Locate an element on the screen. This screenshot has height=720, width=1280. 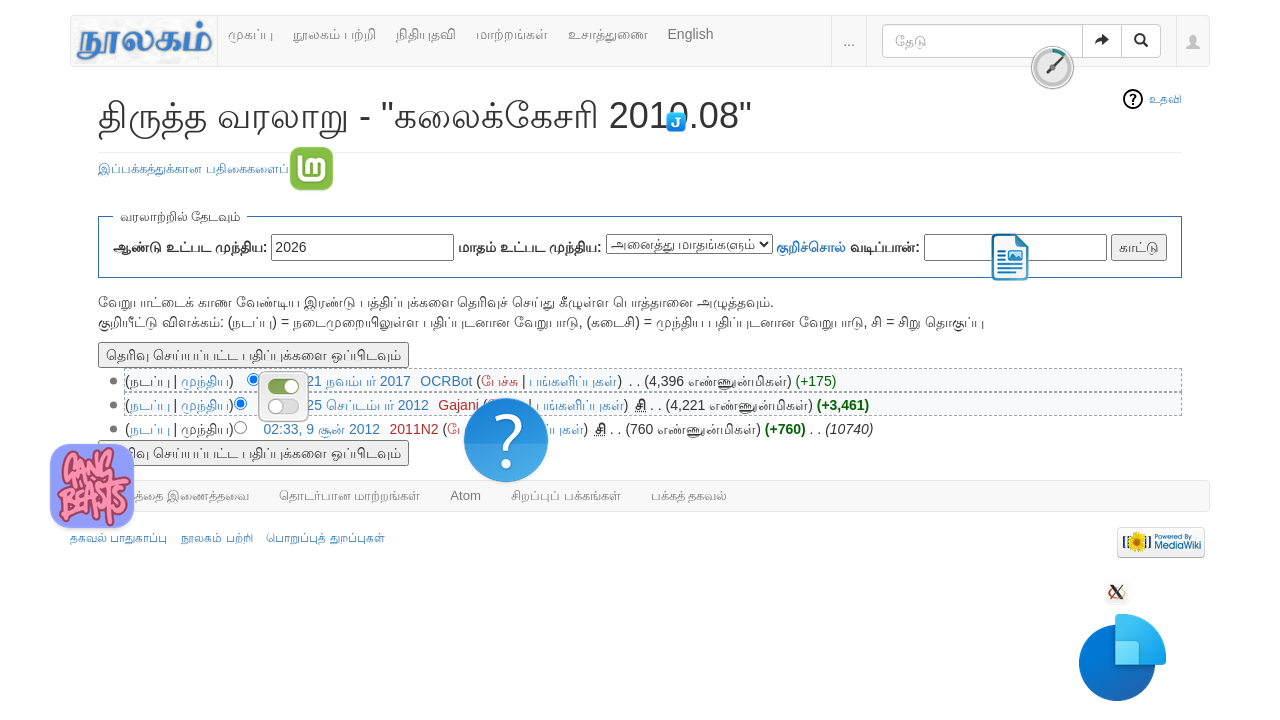
open the sales app is located at coordinates (1122, 657).